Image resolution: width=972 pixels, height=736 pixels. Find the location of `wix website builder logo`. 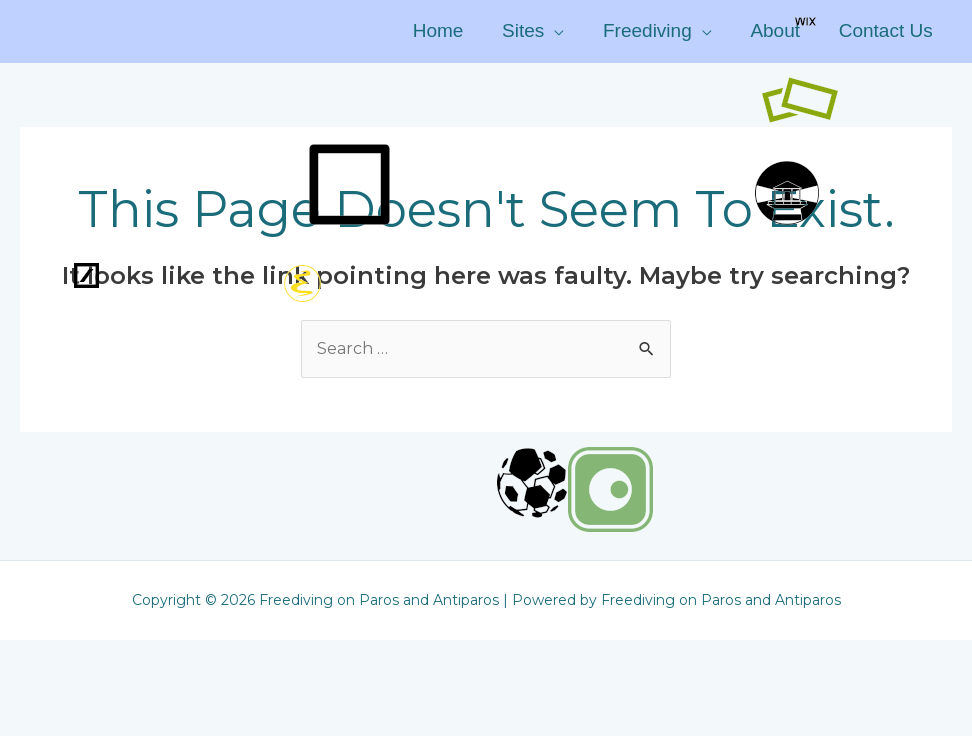

wix website builder logo is located at coordinates (805, 21).